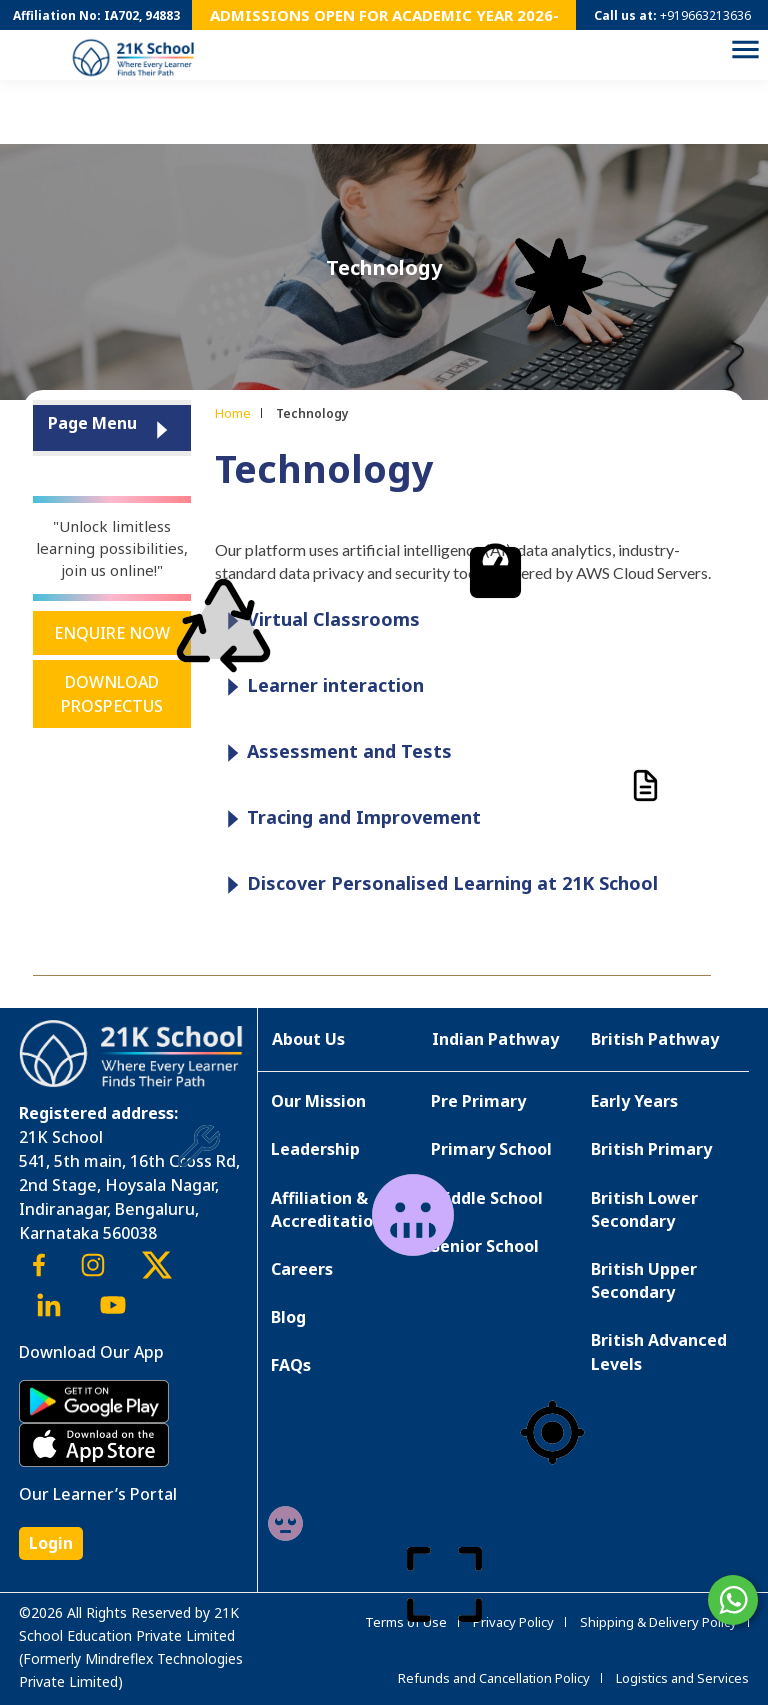  I want to click on indicates a new or featured item, so click(559, 282).